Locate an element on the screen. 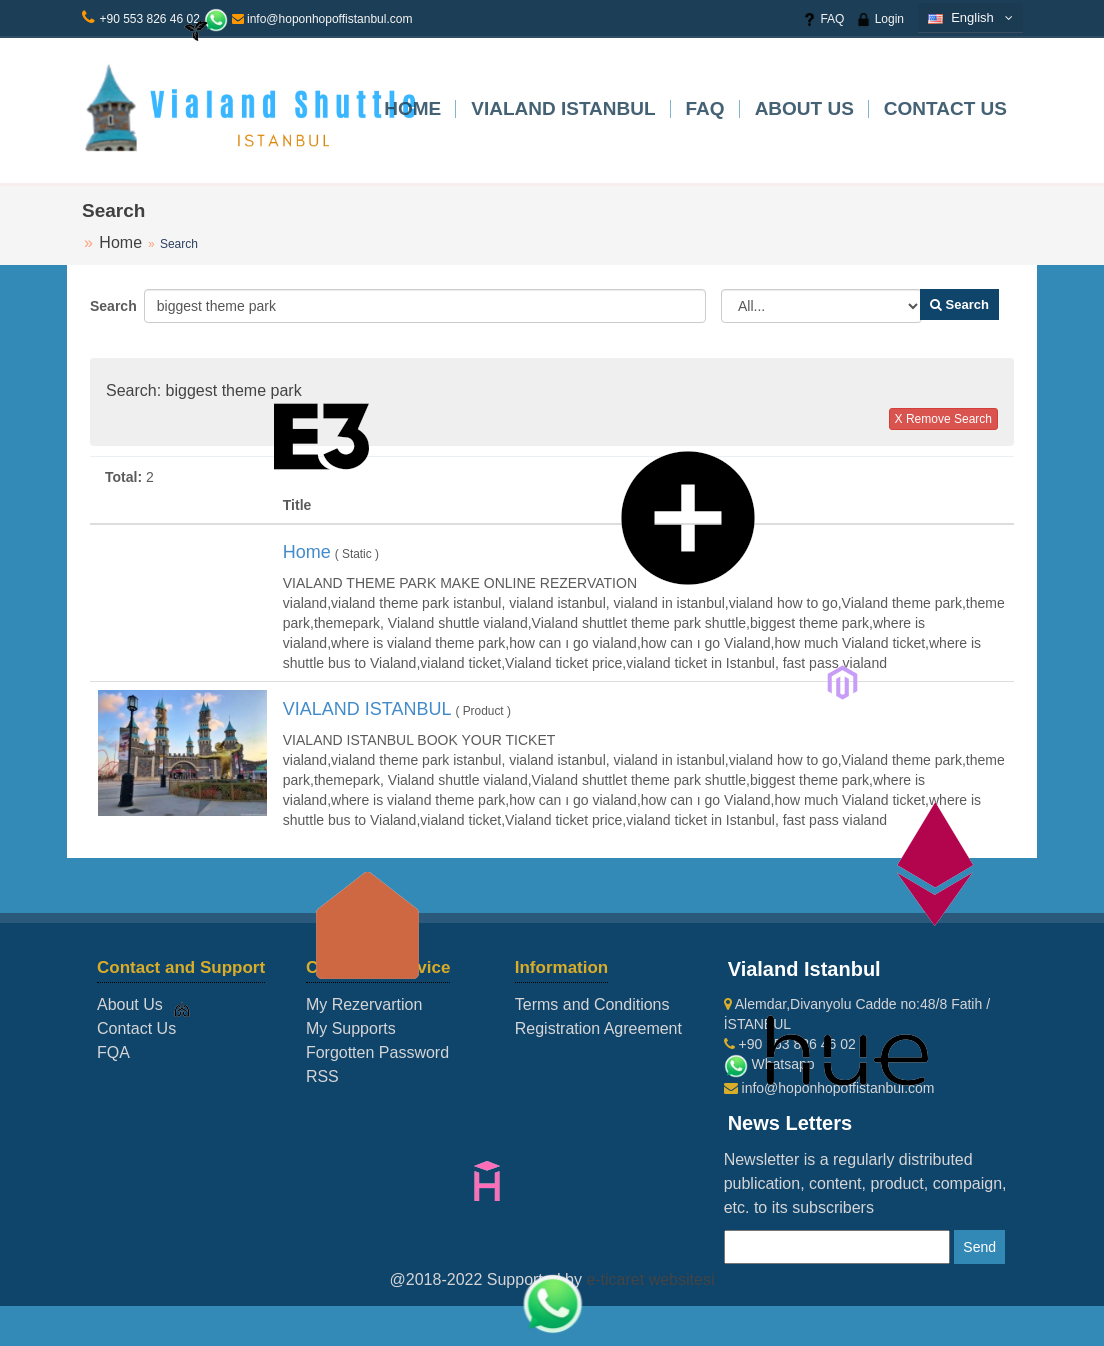 The height and width of the screenshot is (1346, 1104). ethereum cryptocurrency logo is located at coordinates (935, 864).